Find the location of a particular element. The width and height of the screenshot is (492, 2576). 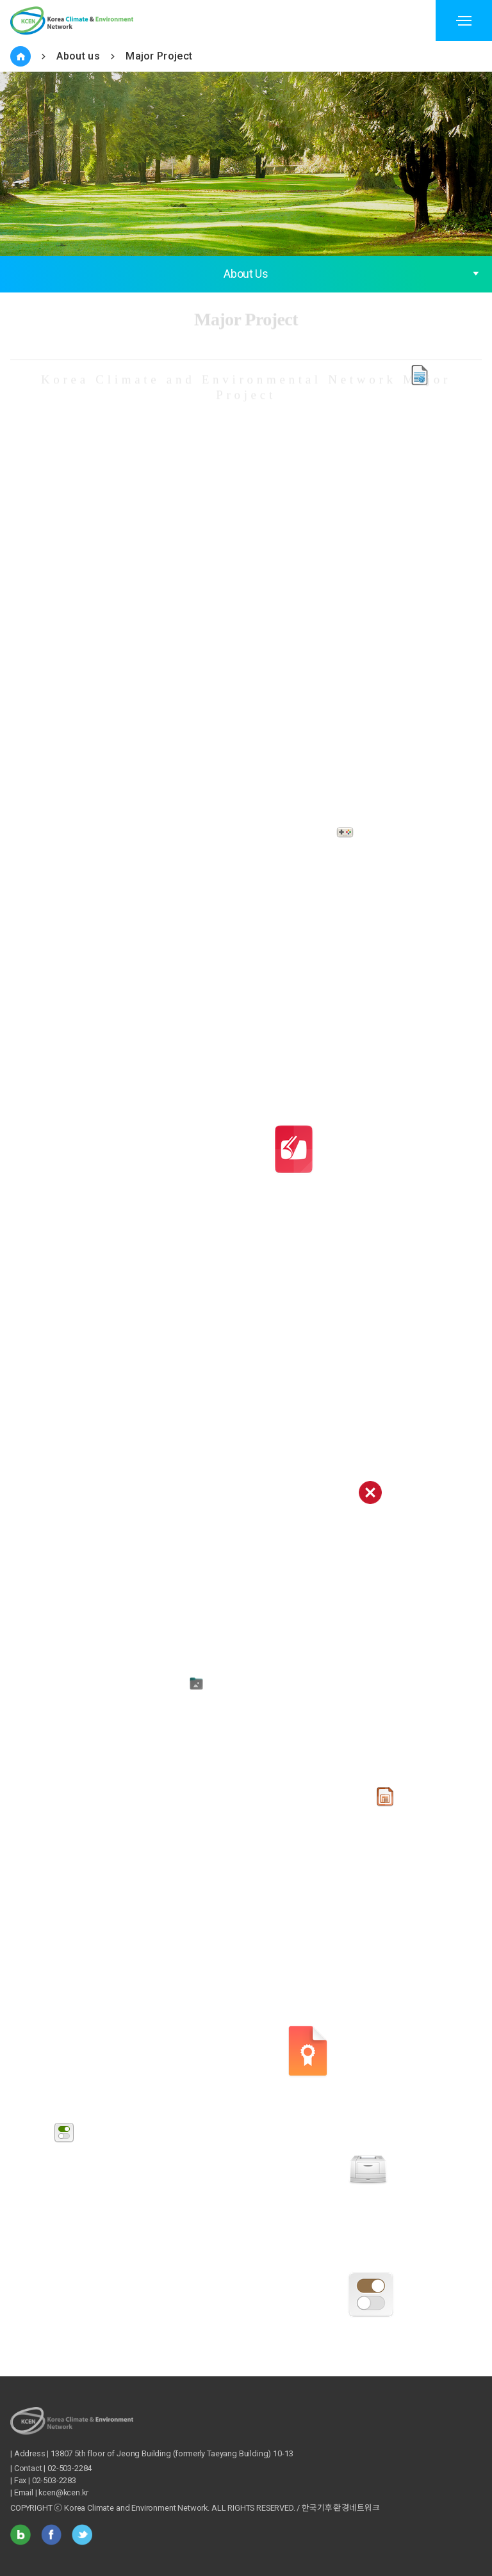

cancel the current calculation is located at coordinates (370, 1492).